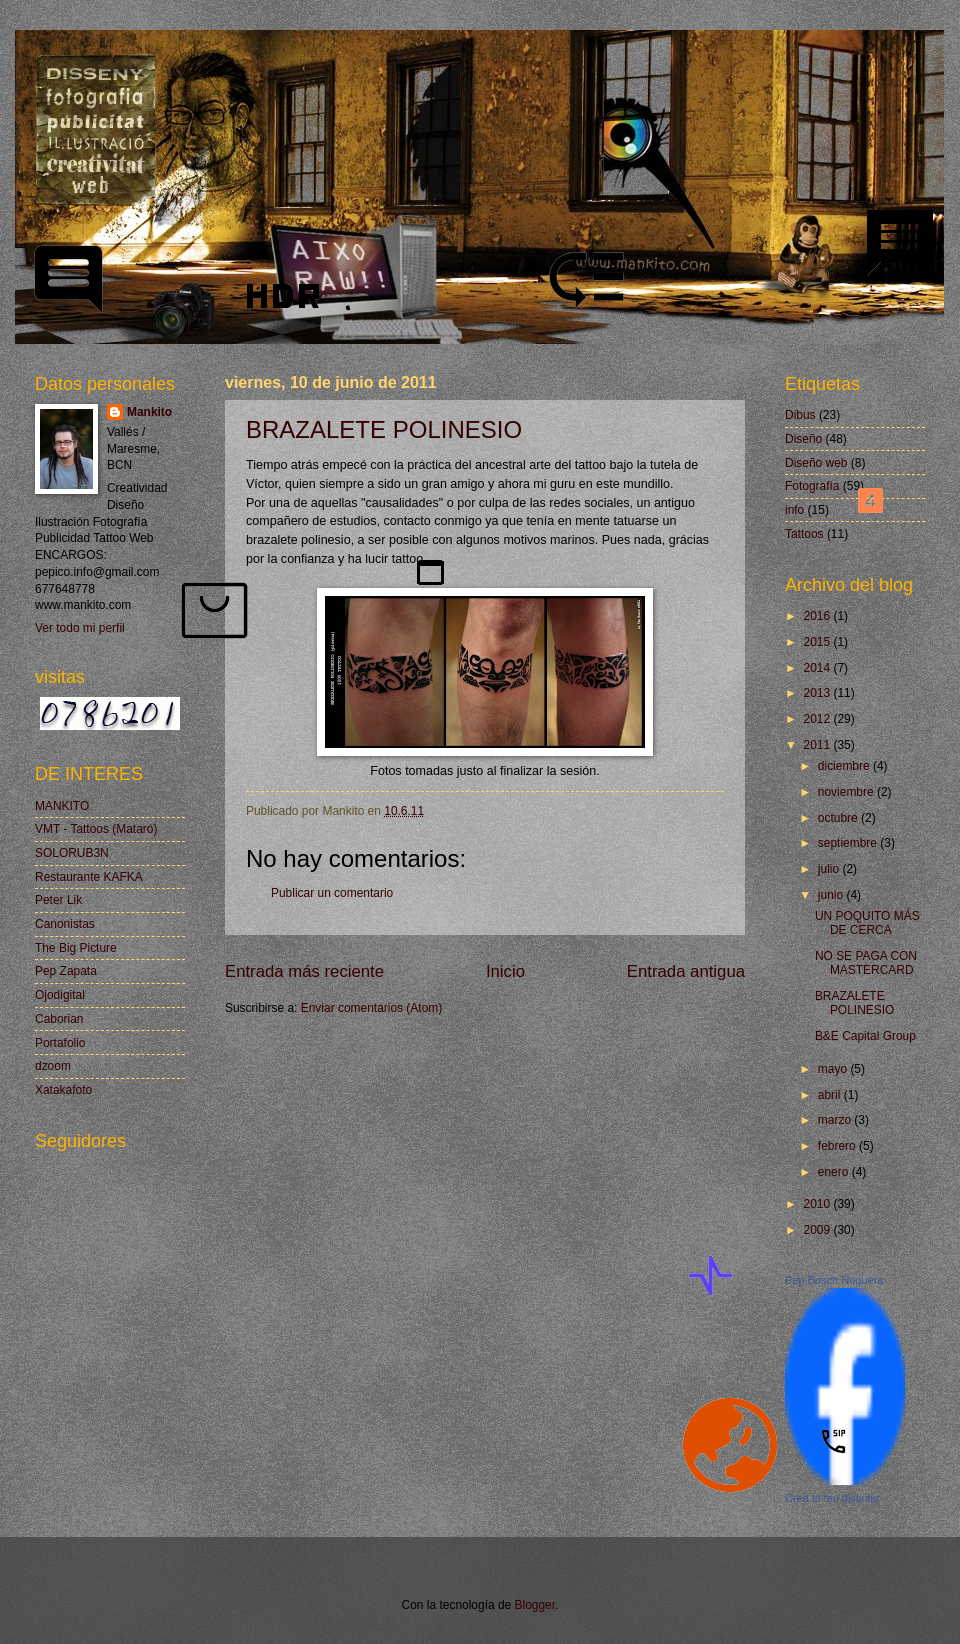 The image size is (960, 1644). I want to click on view asia-australia region settings, so click(730, 1445).